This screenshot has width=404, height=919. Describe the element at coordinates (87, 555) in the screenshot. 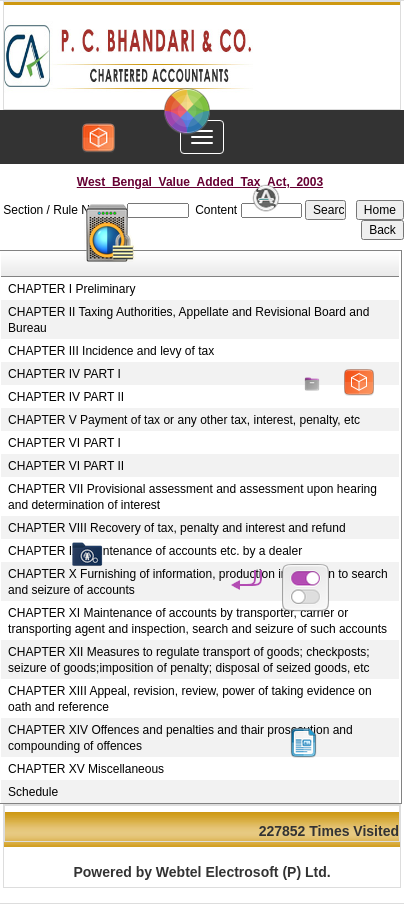

I see `folder for NoLimits coaster simulation mods and custom content` at that location.